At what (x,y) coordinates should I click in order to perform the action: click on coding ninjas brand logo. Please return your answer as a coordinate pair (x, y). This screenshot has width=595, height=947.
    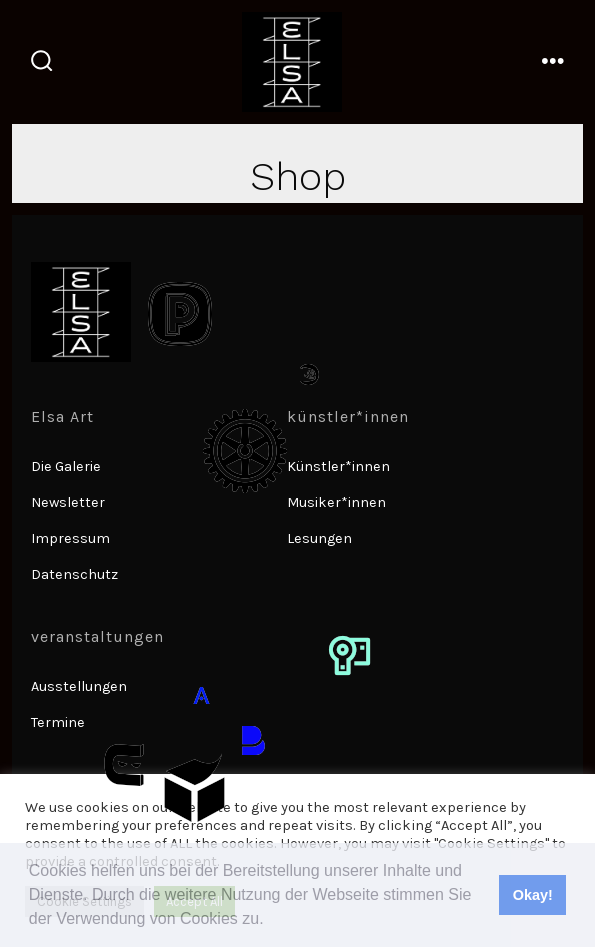
    Looking at the image, I should click on (124, 765).